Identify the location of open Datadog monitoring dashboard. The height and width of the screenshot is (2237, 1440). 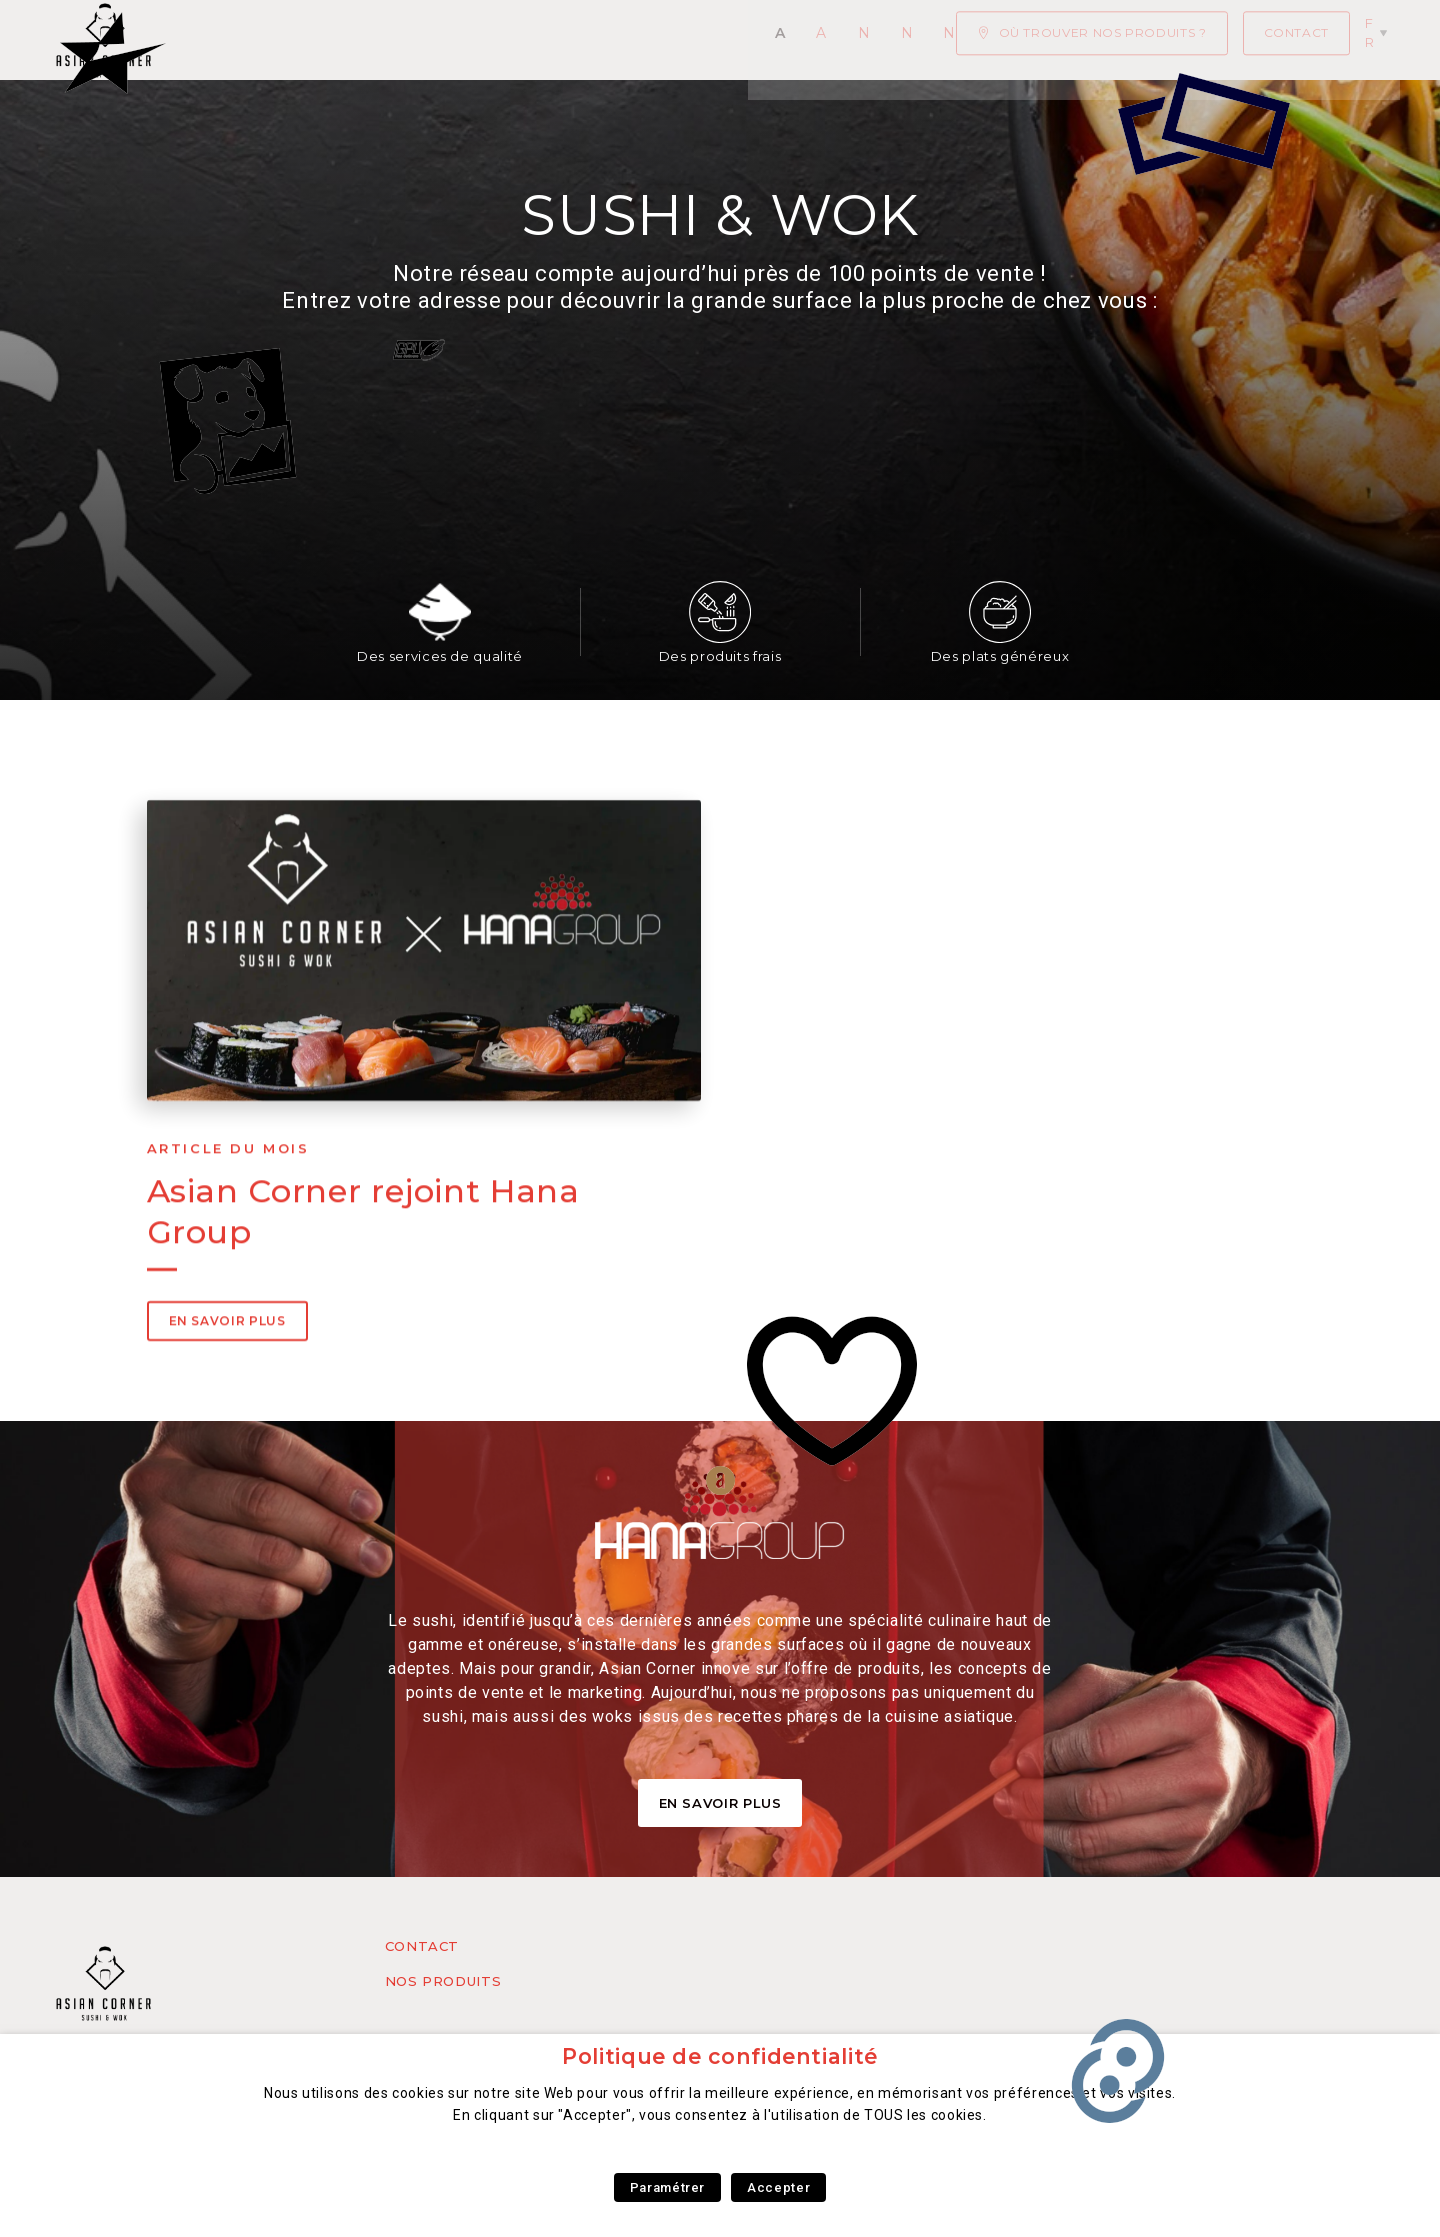
(228, 421).